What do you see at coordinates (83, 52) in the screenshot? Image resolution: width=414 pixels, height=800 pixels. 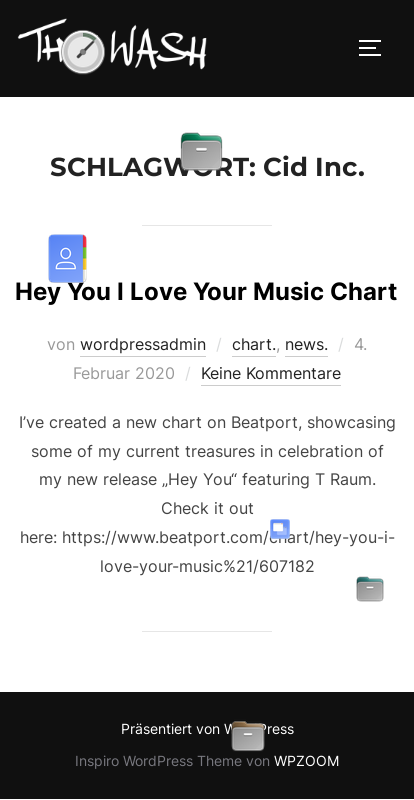 I see `open sysprof system profiler` at bounding box center [83, 52].